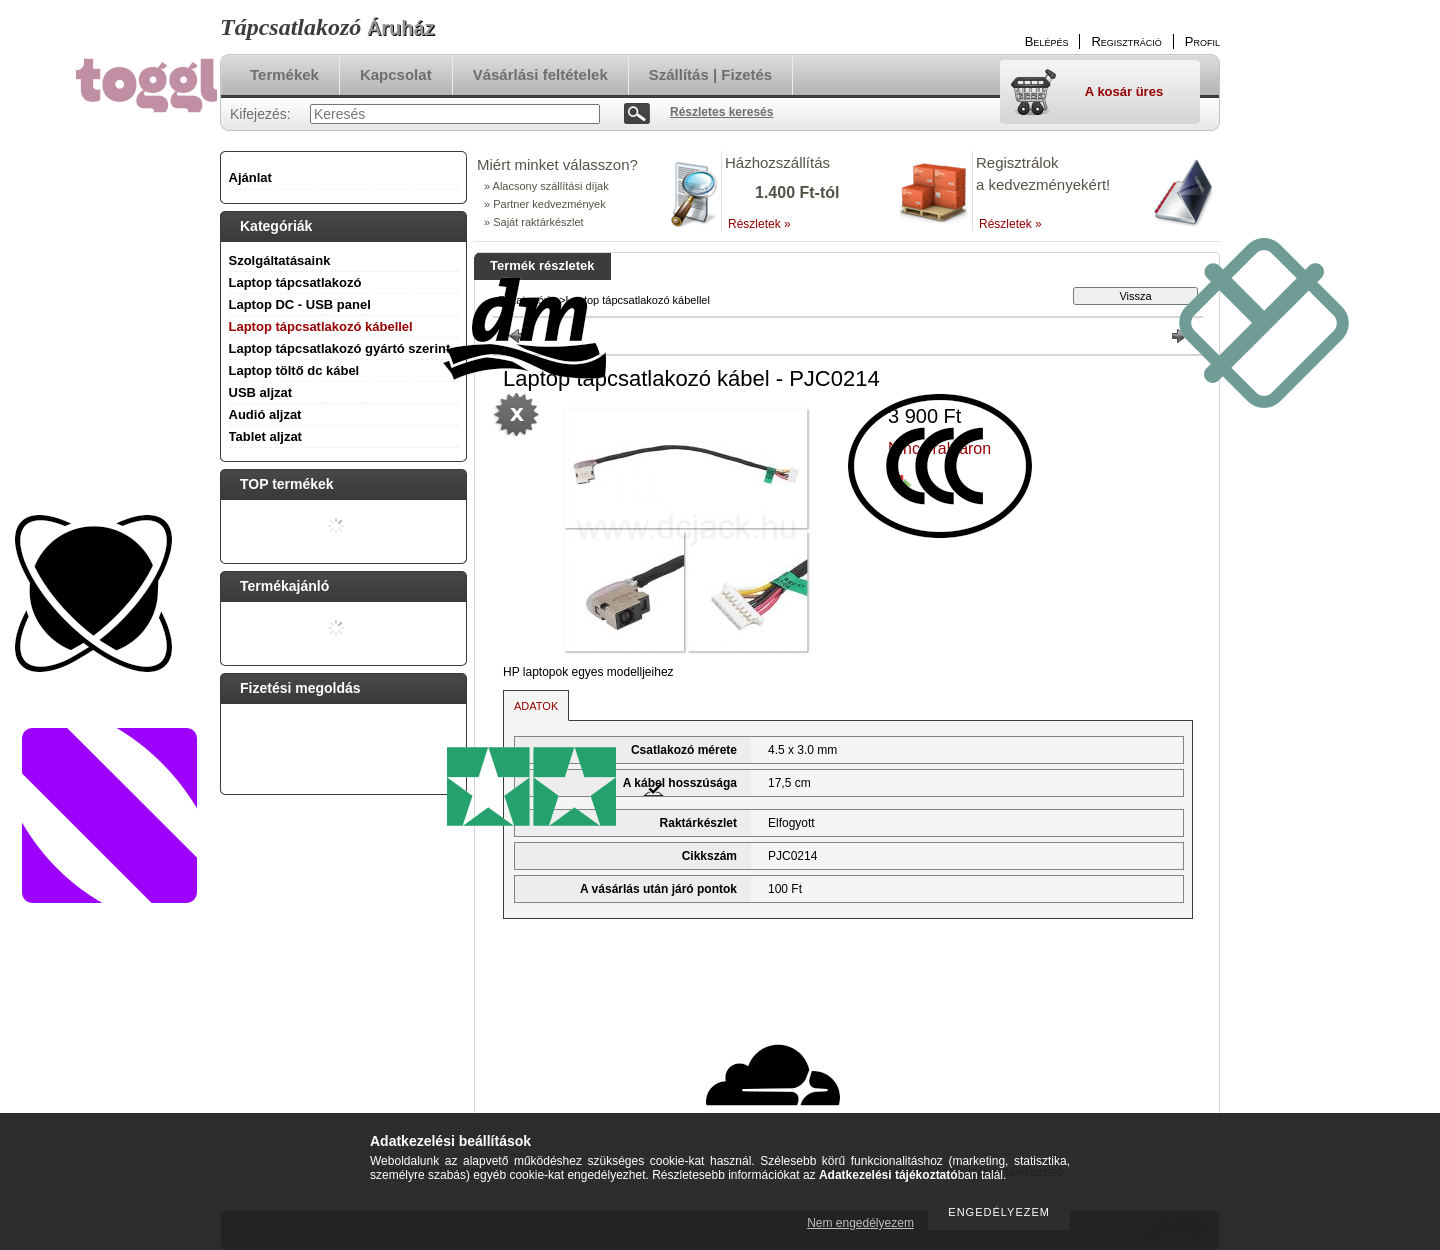 Image resolution: width=1440 pixels, height=1250 pixels. I want to click on open Toggl time tracking app, so click(146, 85).